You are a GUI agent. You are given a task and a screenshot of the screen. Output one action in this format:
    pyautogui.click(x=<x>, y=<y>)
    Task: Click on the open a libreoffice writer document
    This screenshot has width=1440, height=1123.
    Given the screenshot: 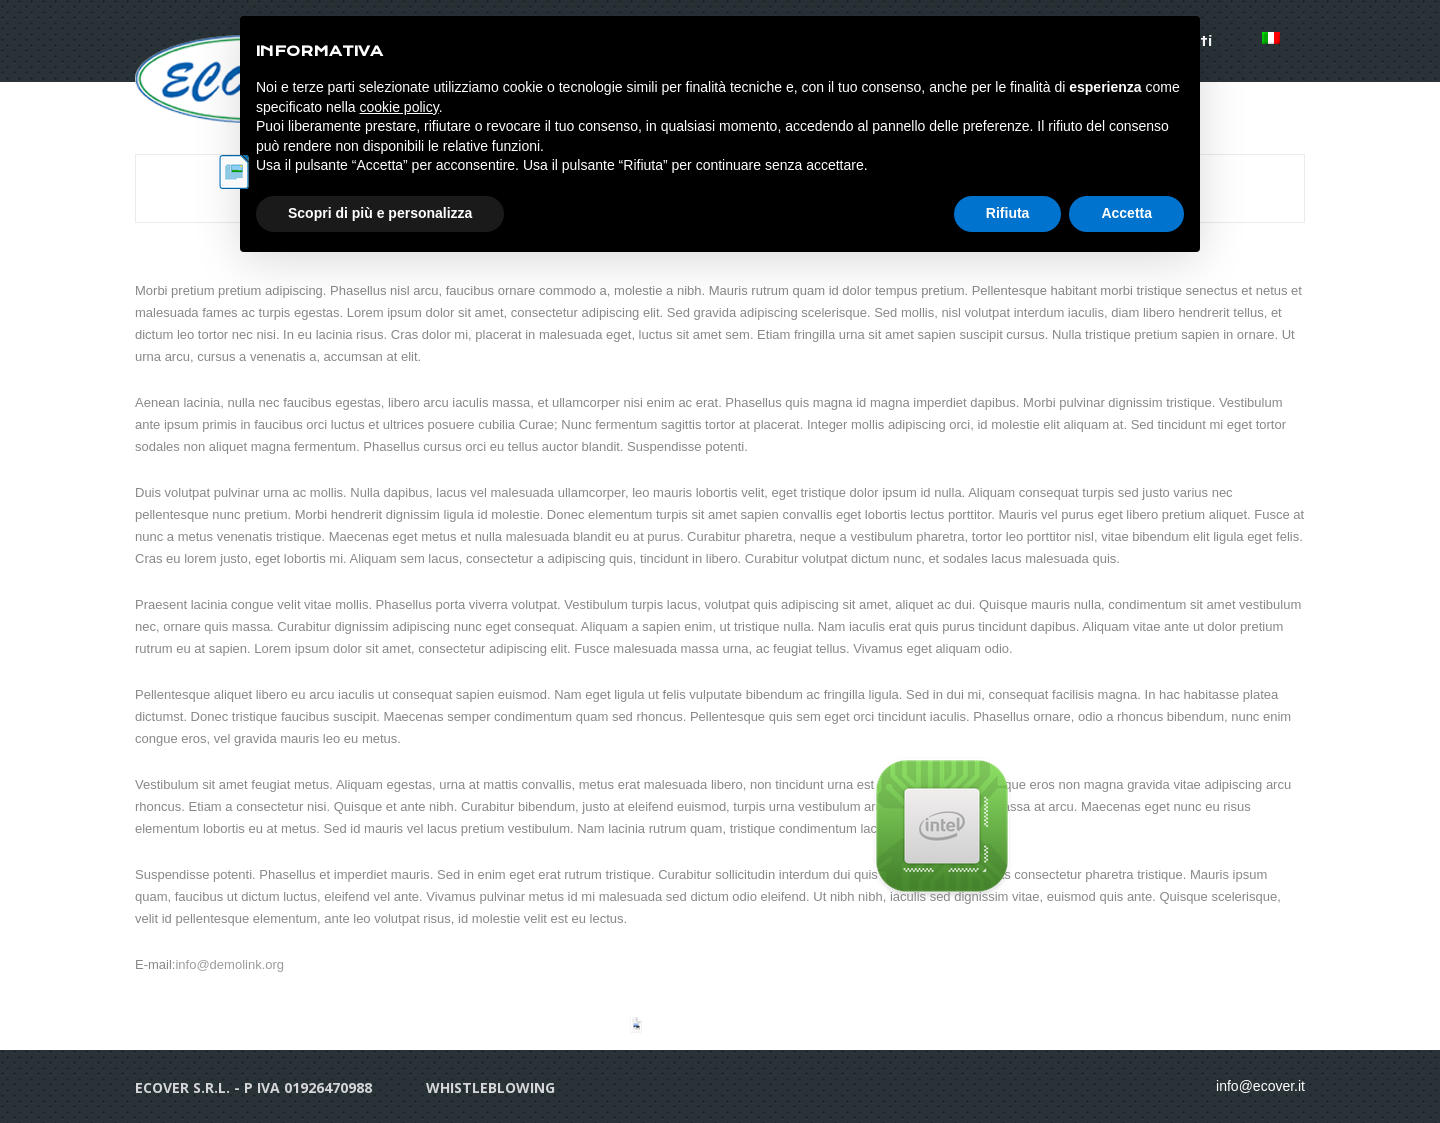 What is the action you would take?
    pyautogui.click(x=234, y=172)
    